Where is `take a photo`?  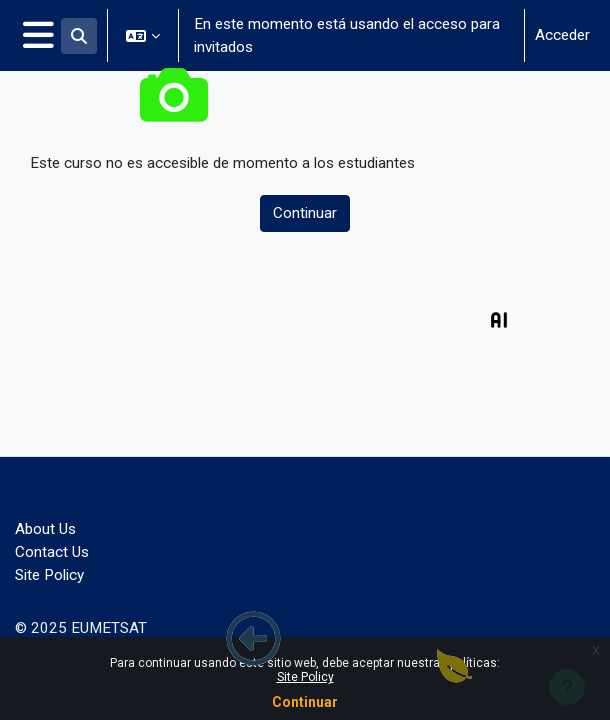 take a photo is located at coordinates (174, 95).